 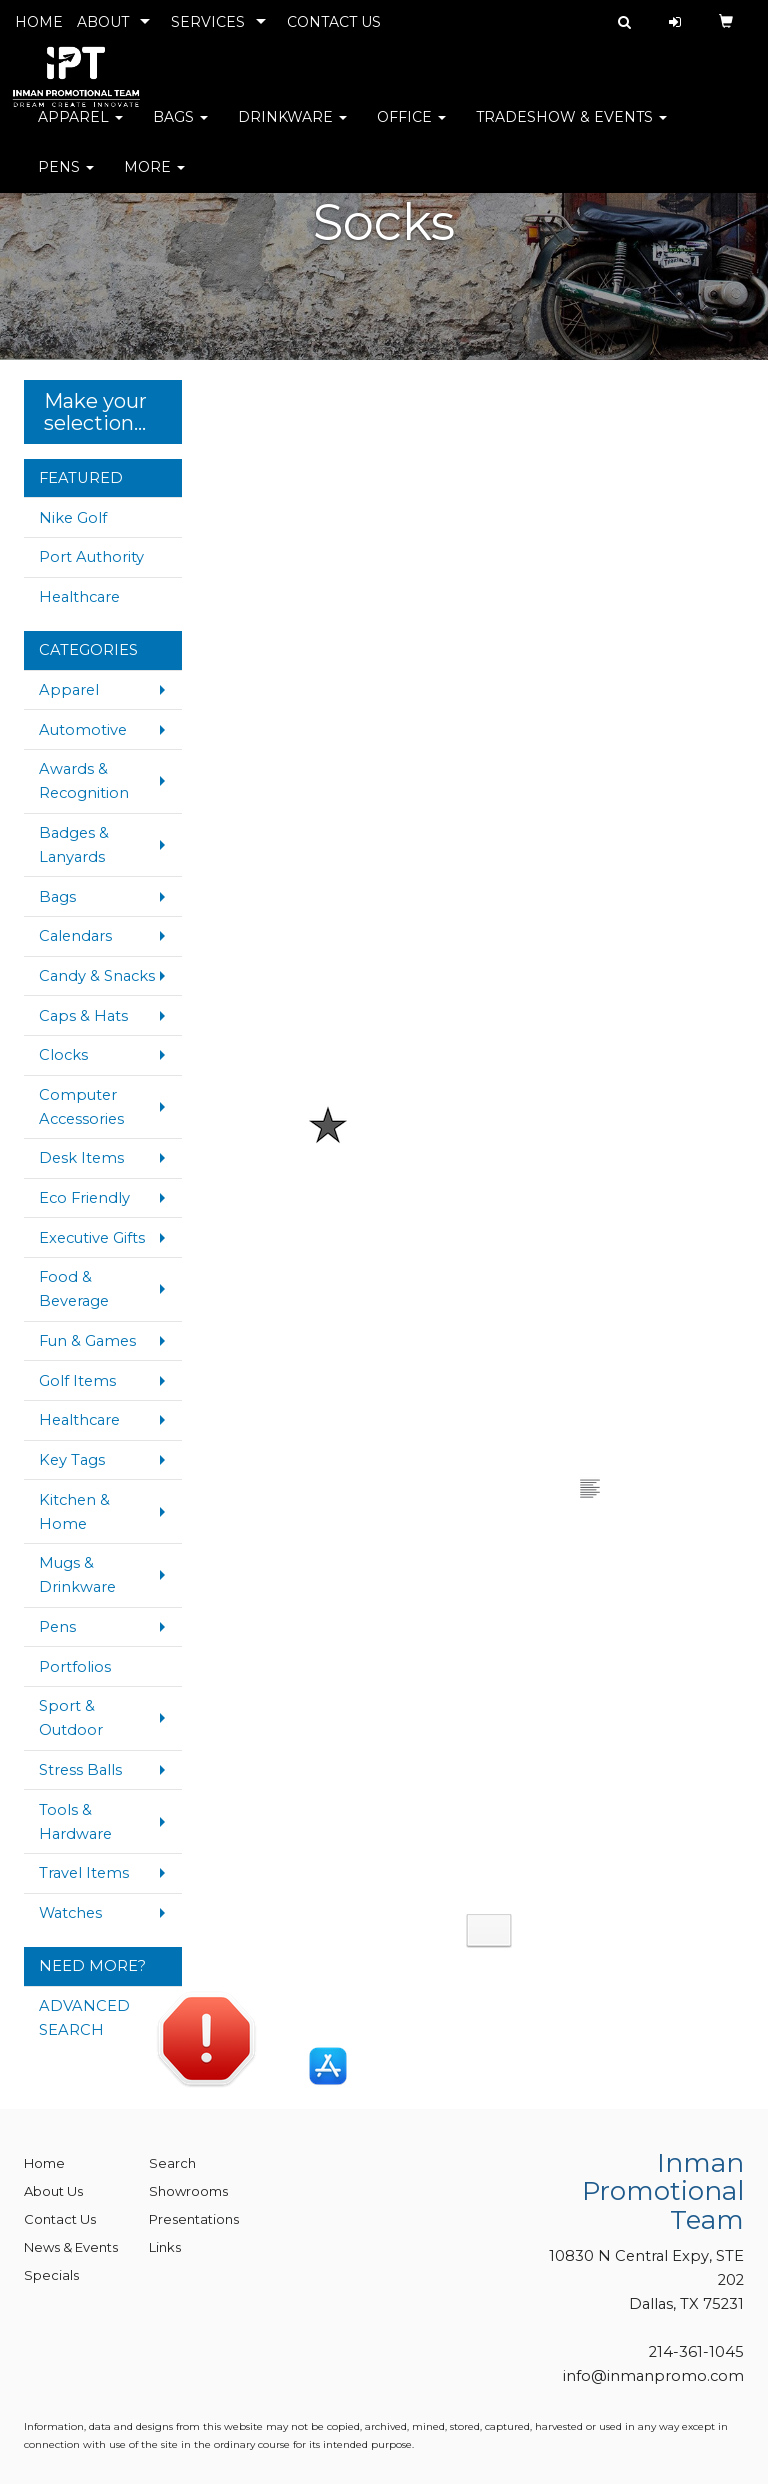 What do you see at coordinates (328, 1125) in the screenshot?
I see `view VIP or important contacts in mail` at bounding box center [328, 1125].